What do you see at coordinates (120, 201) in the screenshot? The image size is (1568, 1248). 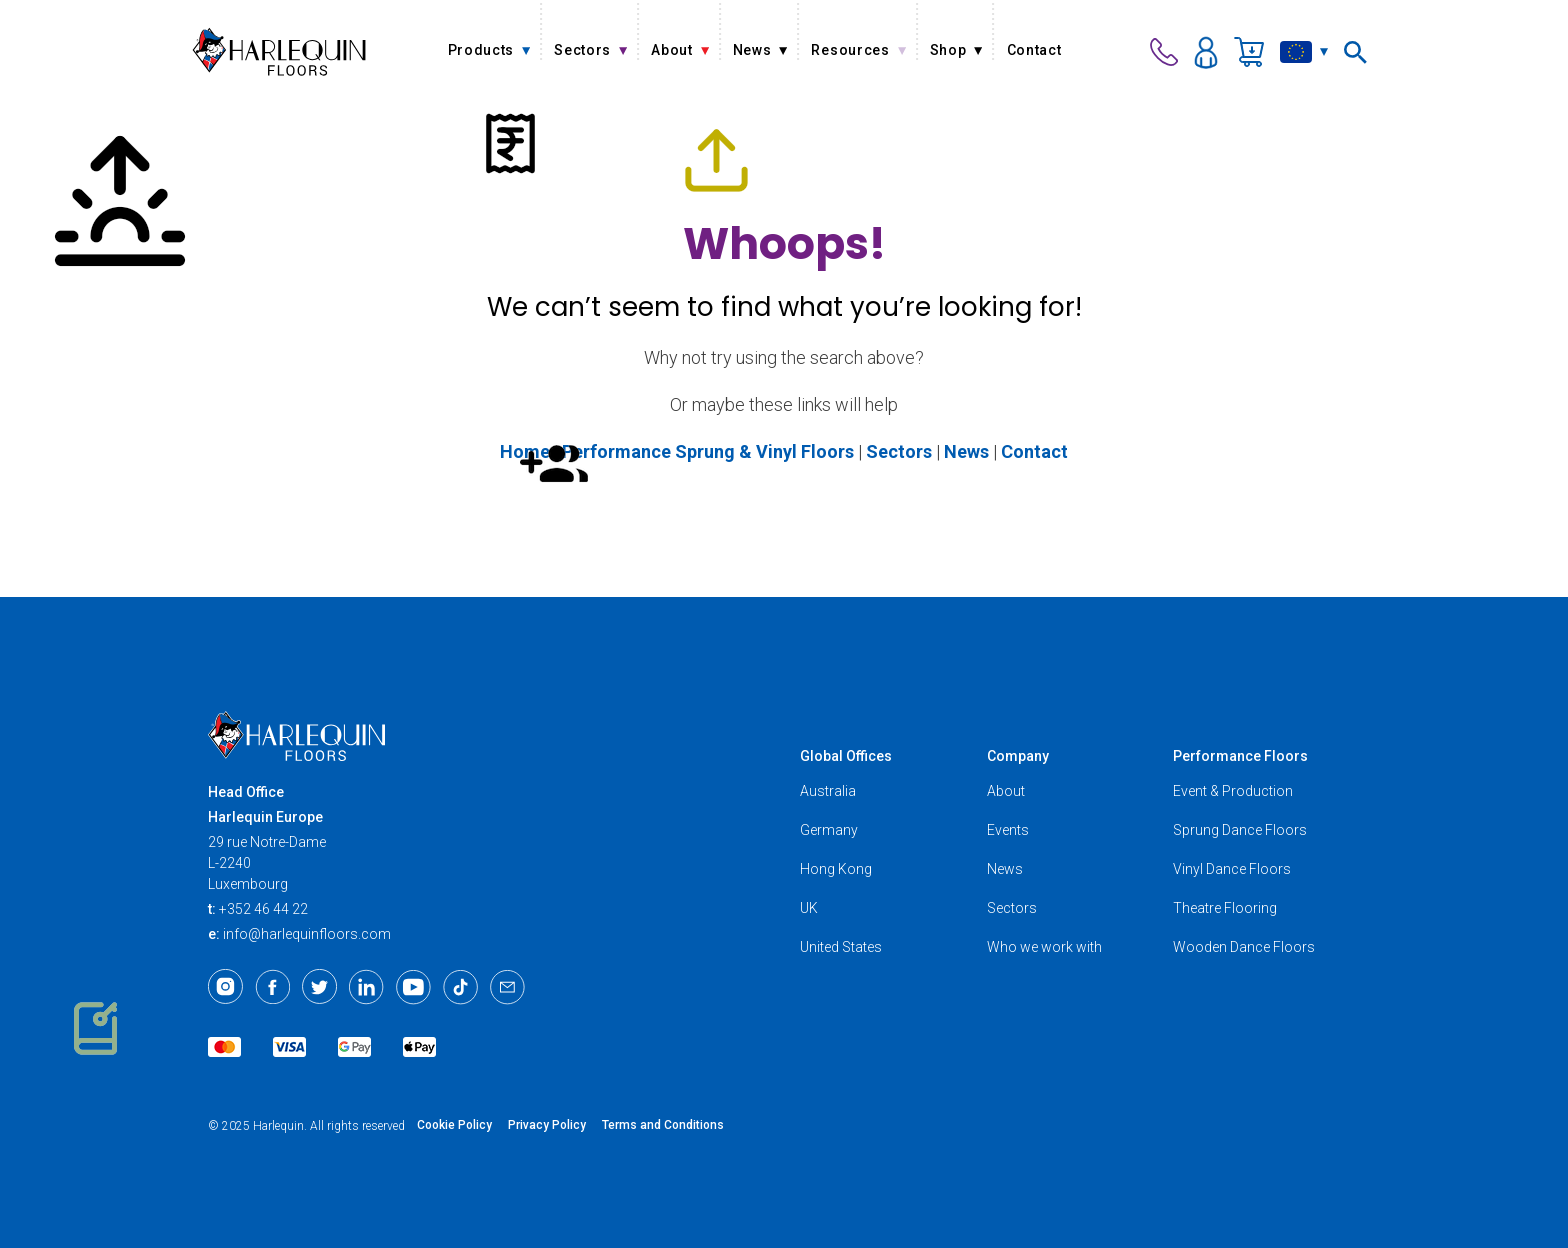 I see `set a morning alarm or wake-up time` at bounding box center [120, 201].